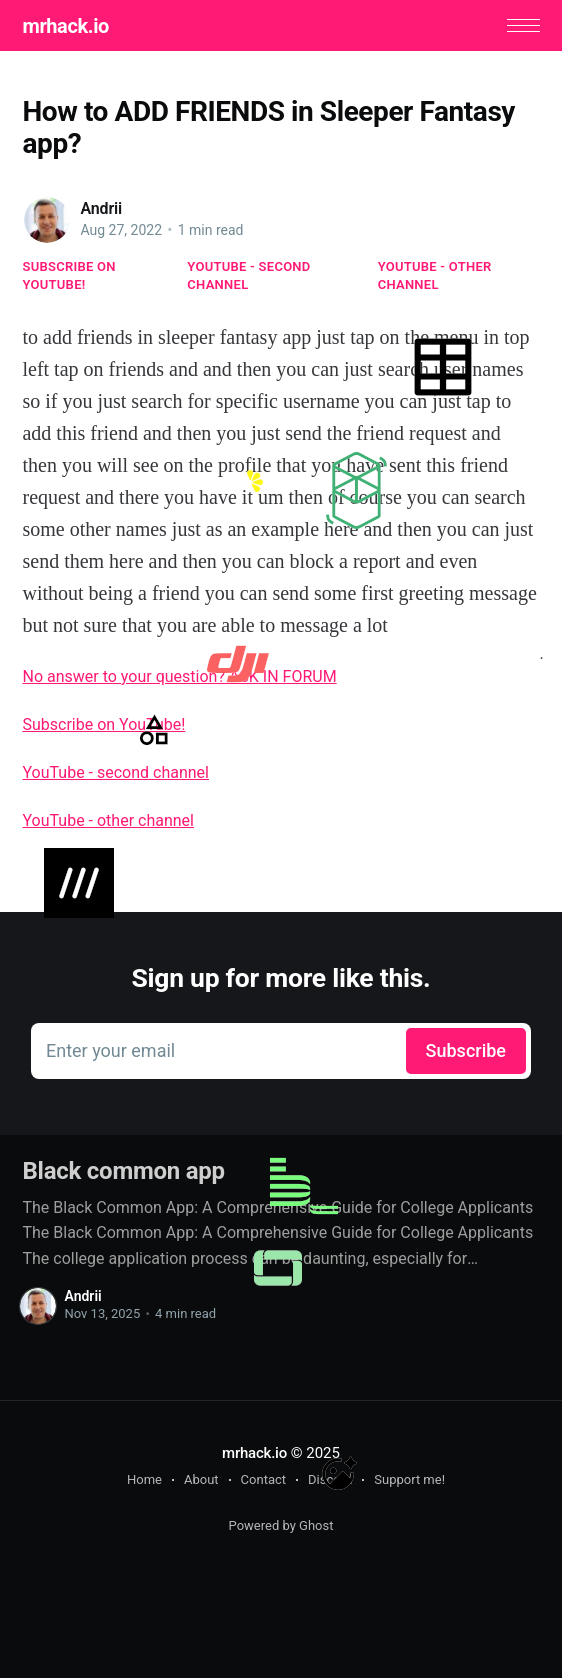 The height and width of the screenshot is (1678, 562). I want to click on BEM (Block Element Modifier) methodology logo, so click(304, 1186).